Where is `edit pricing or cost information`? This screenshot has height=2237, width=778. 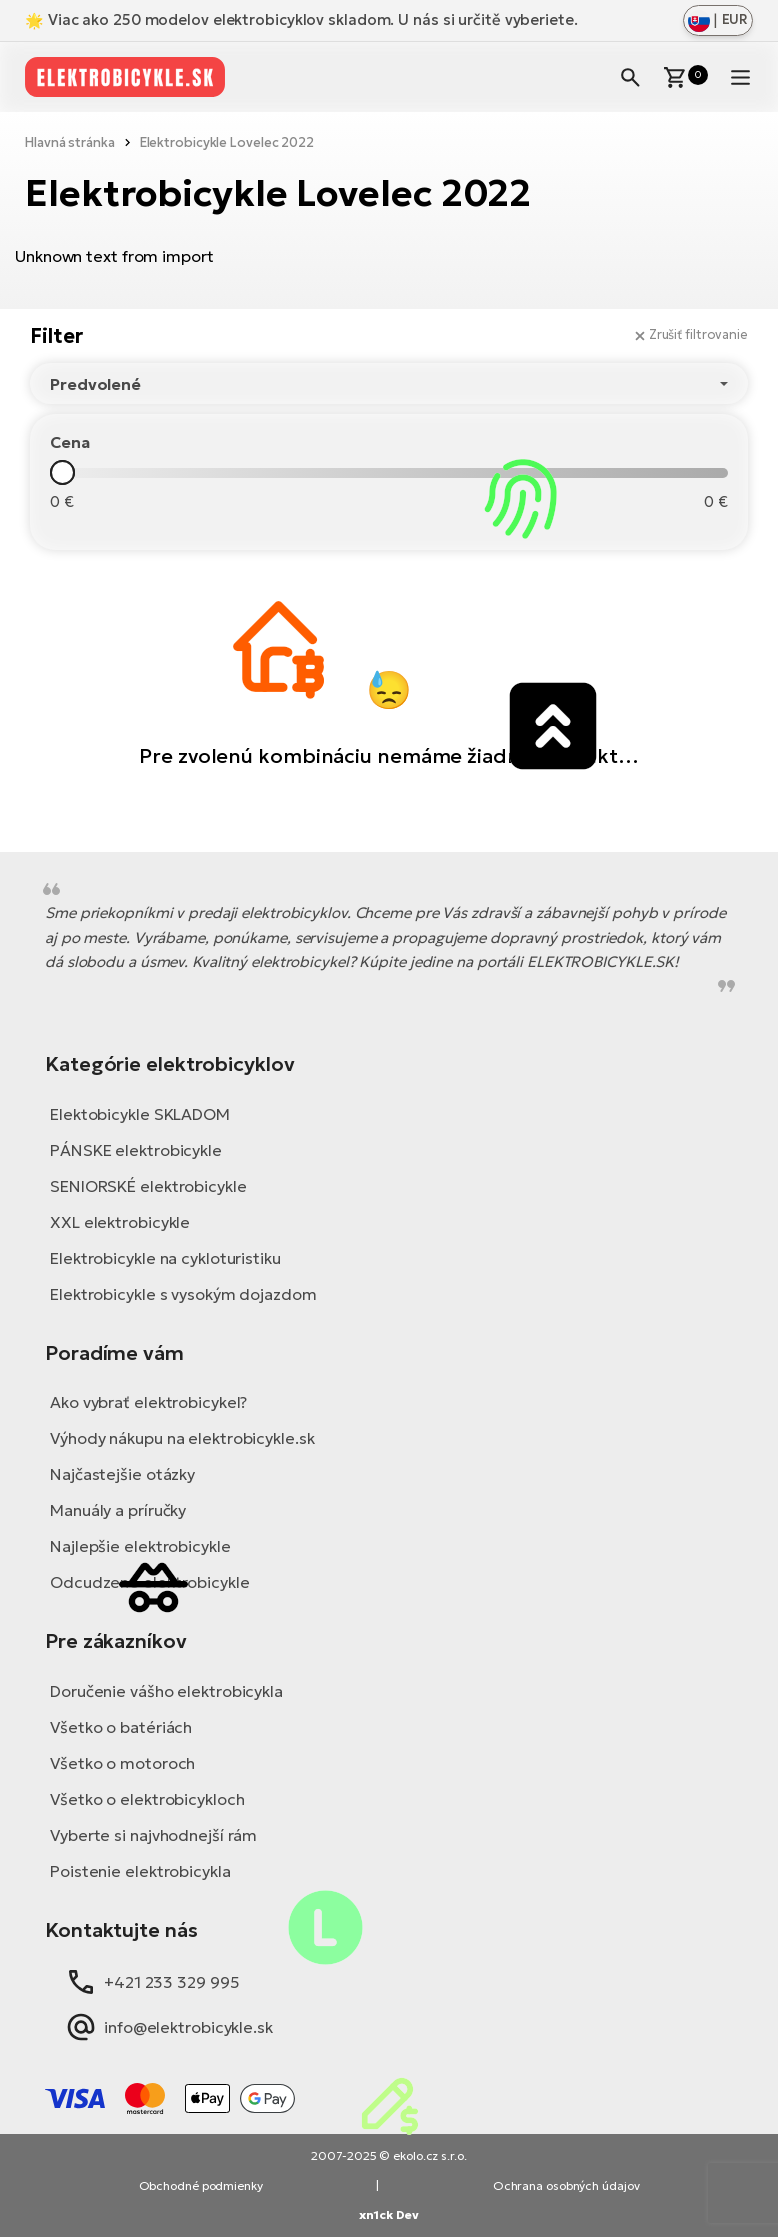
edit pricing or cost information is located at coordinates (388, 2102).